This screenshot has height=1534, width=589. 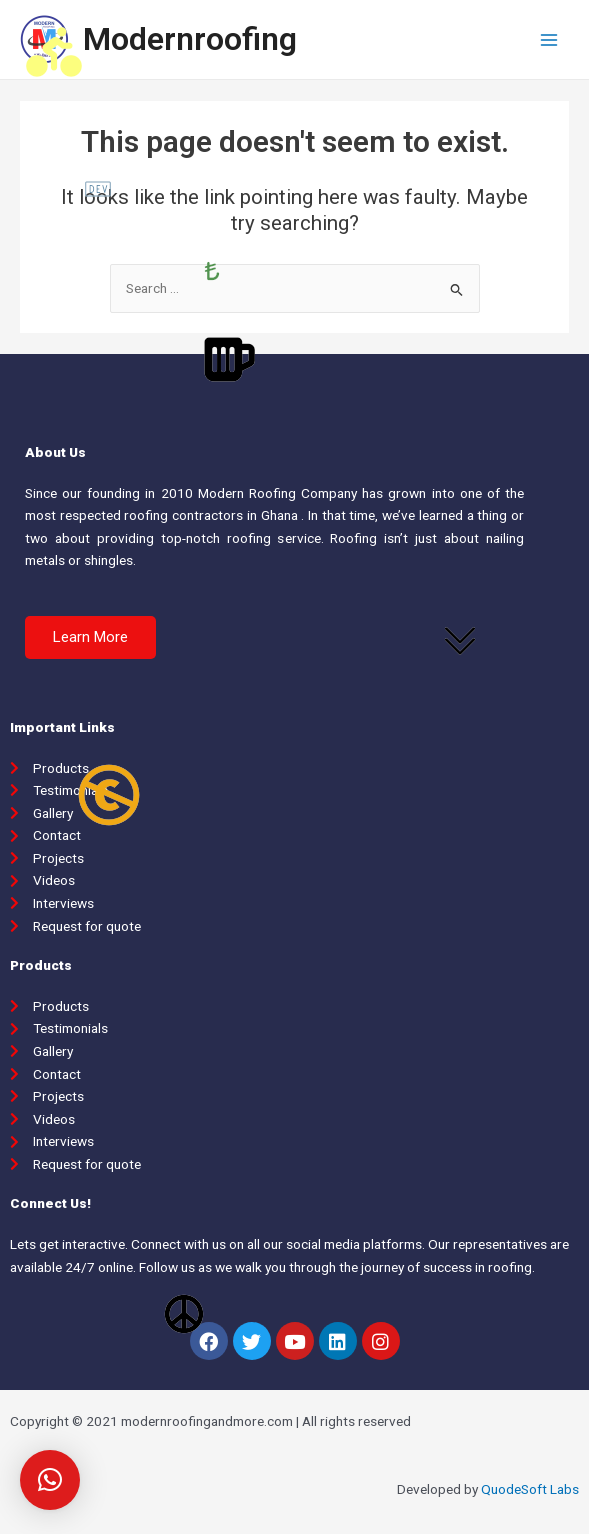 What do you see at coordinates (226, 359) in the screenshot?
I see `browse nearby bars or pubs` at bounding box center [226, 359].